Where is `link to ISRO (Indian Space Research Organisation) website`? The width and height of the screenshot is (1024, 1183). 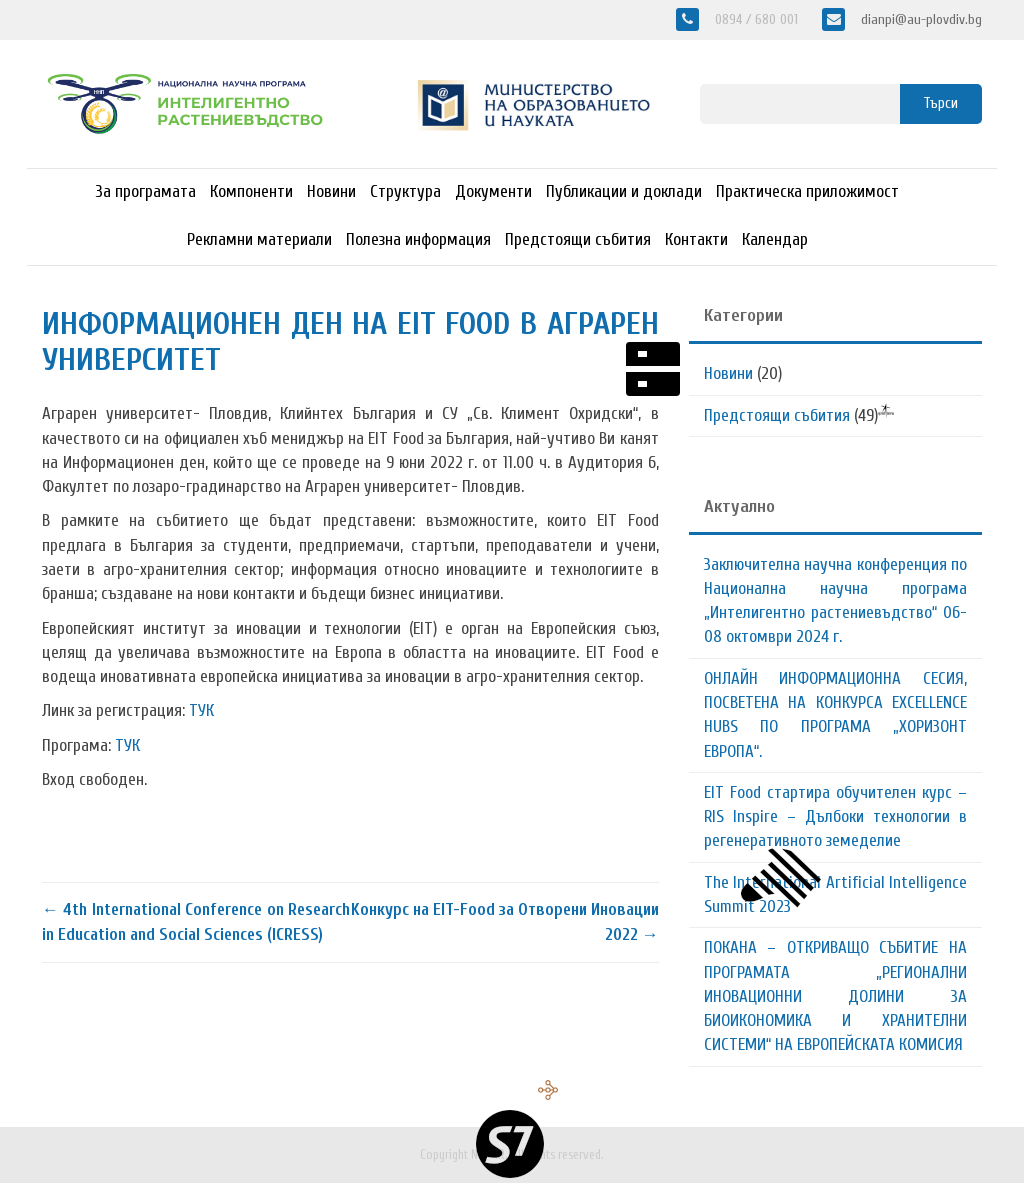 link to ISRO (Indian Space Research Organisation) website is located at coordinates (886, 411).